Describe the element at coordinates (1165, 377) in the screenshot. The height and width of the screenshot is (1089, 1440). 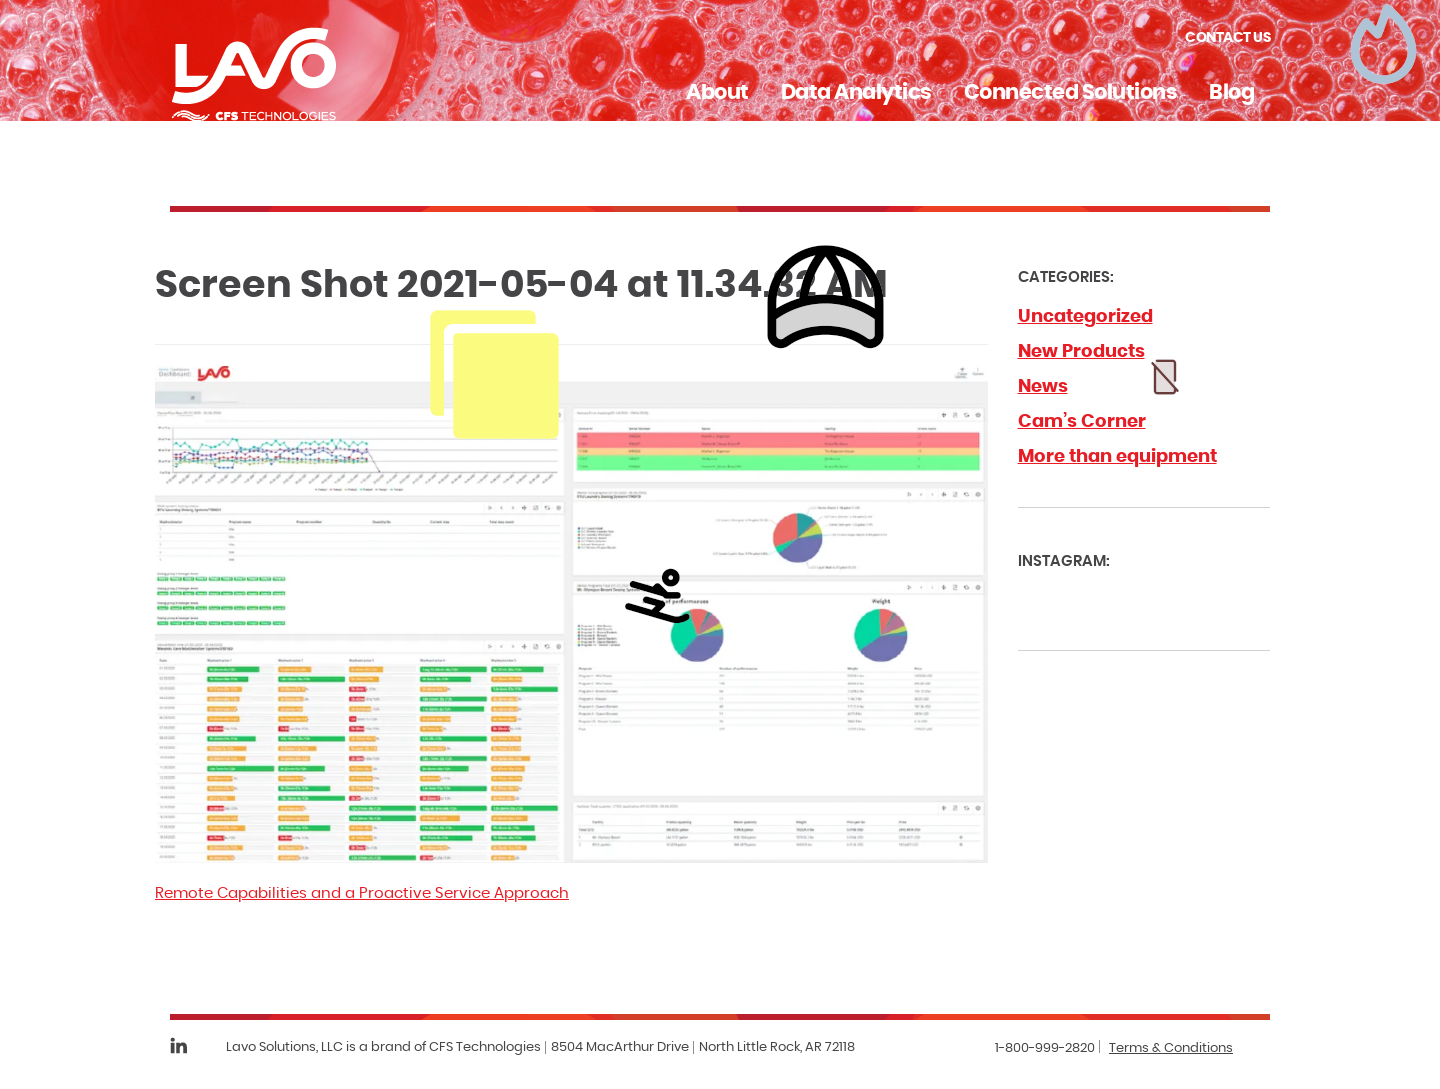
I see `mobile device is unavailable or disabled` at that location.